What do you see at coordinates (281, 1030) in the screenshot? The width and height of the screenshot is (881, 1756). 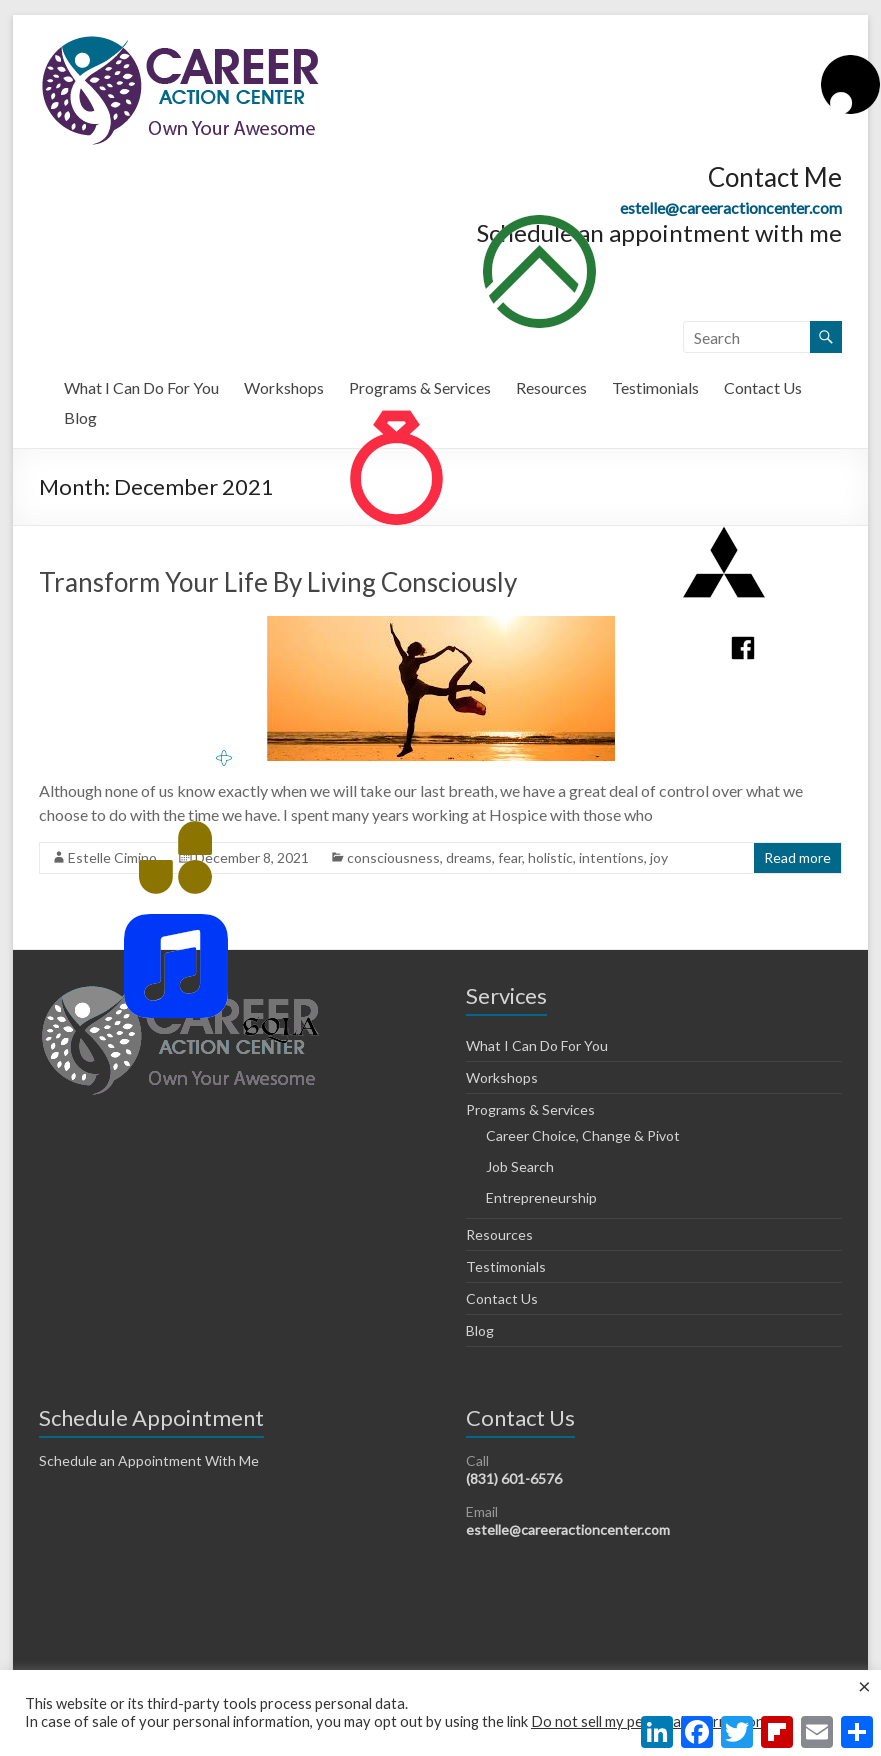 I see `sqlalchemy database toolkit logo` at bounding box center [281, 1030].